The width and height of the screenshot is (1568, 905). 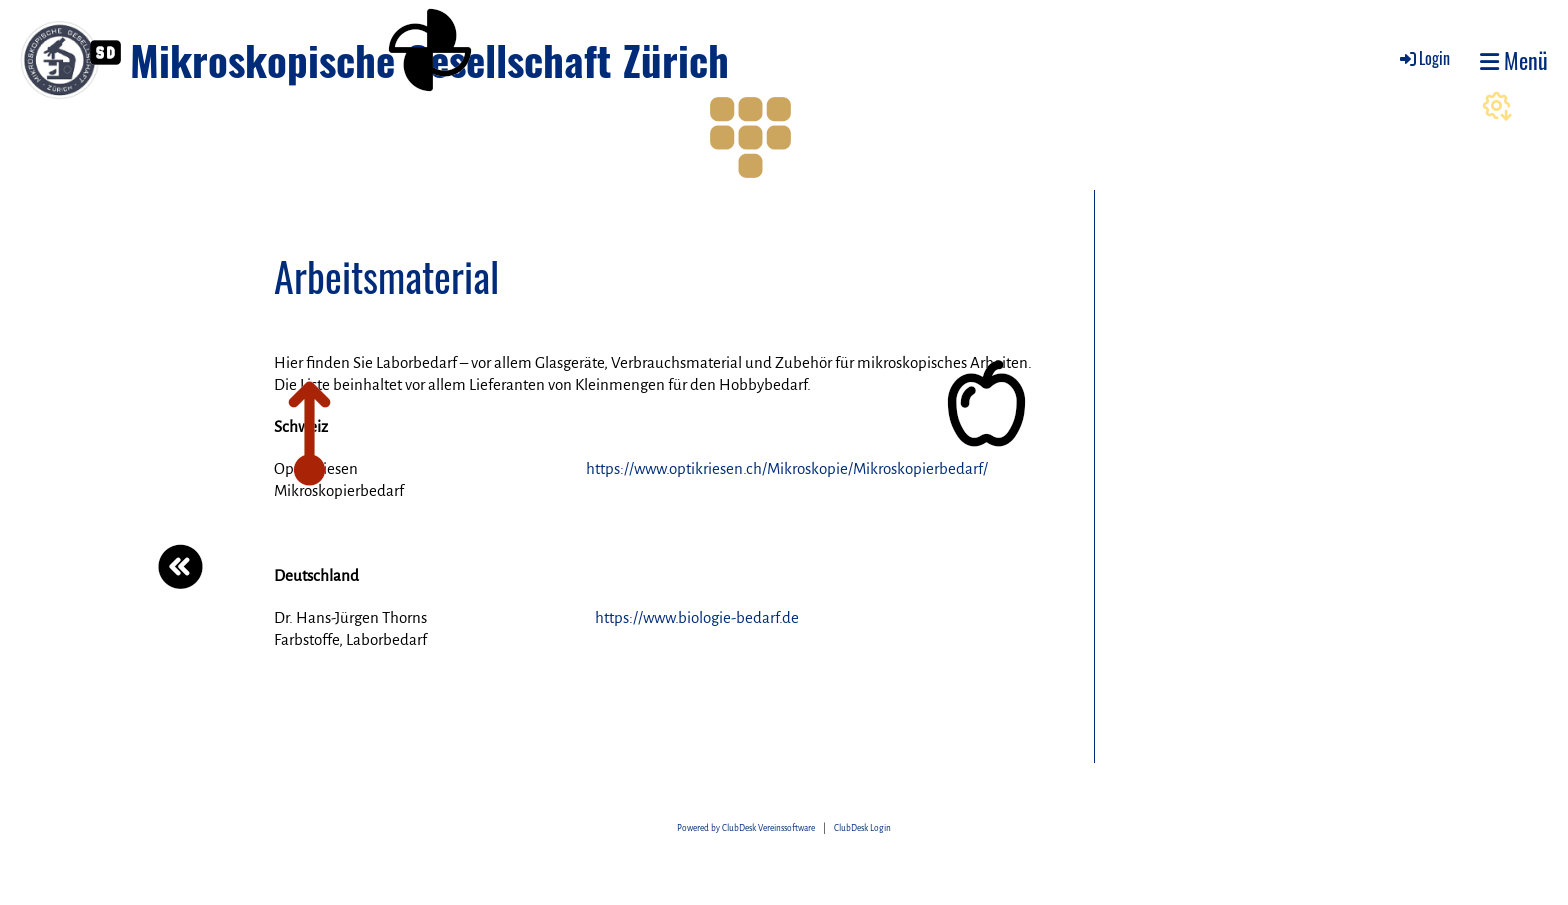 What do you see at coordinates (1496, 105) in the screenshot?
I see `download or export settings` at bounding box center [1496, 105].